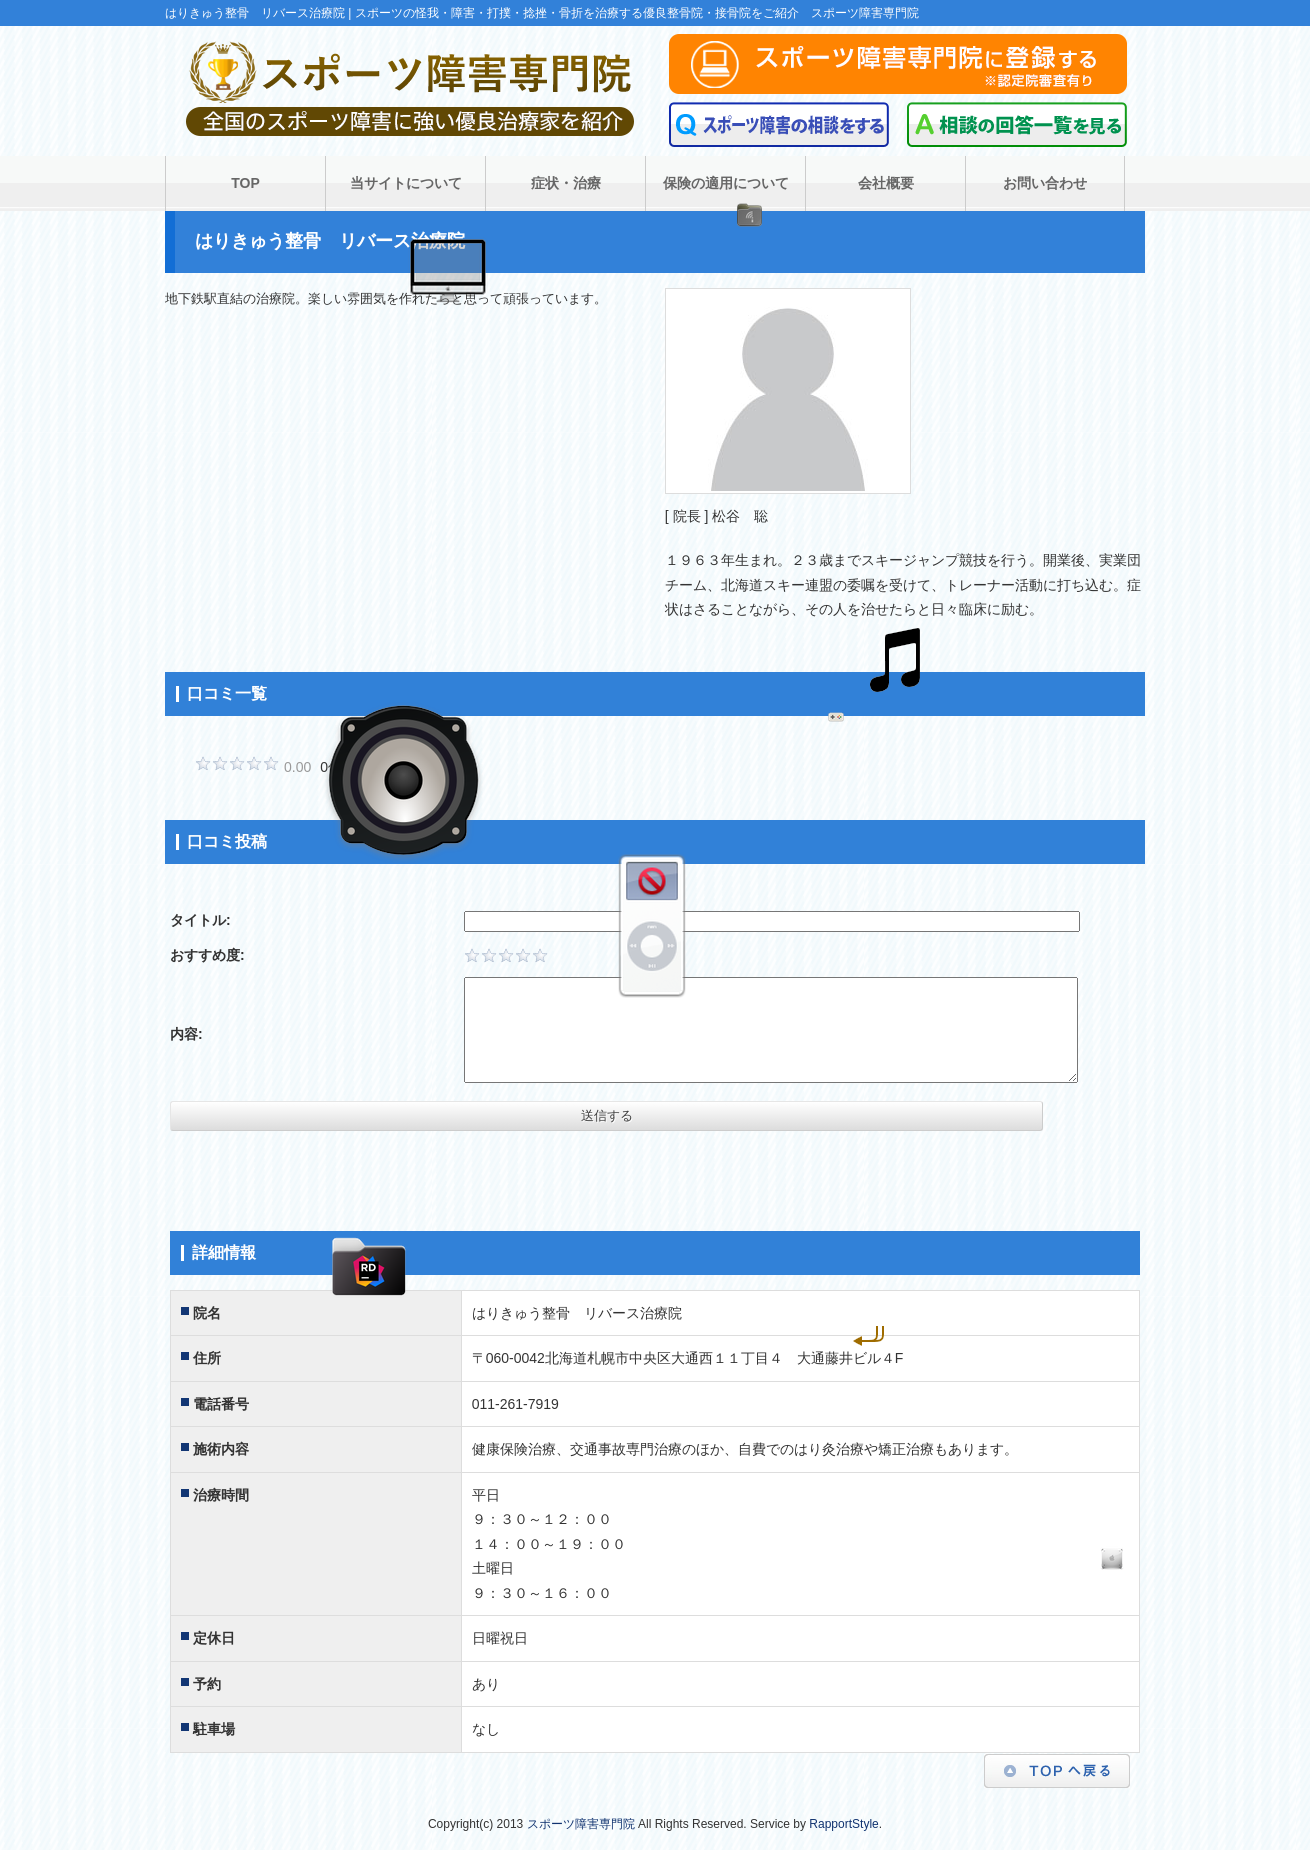  Describe the element at coordinates (652, 926) in the screenshot. I see `iPod nano device (white) with sync or connection error` at that location.